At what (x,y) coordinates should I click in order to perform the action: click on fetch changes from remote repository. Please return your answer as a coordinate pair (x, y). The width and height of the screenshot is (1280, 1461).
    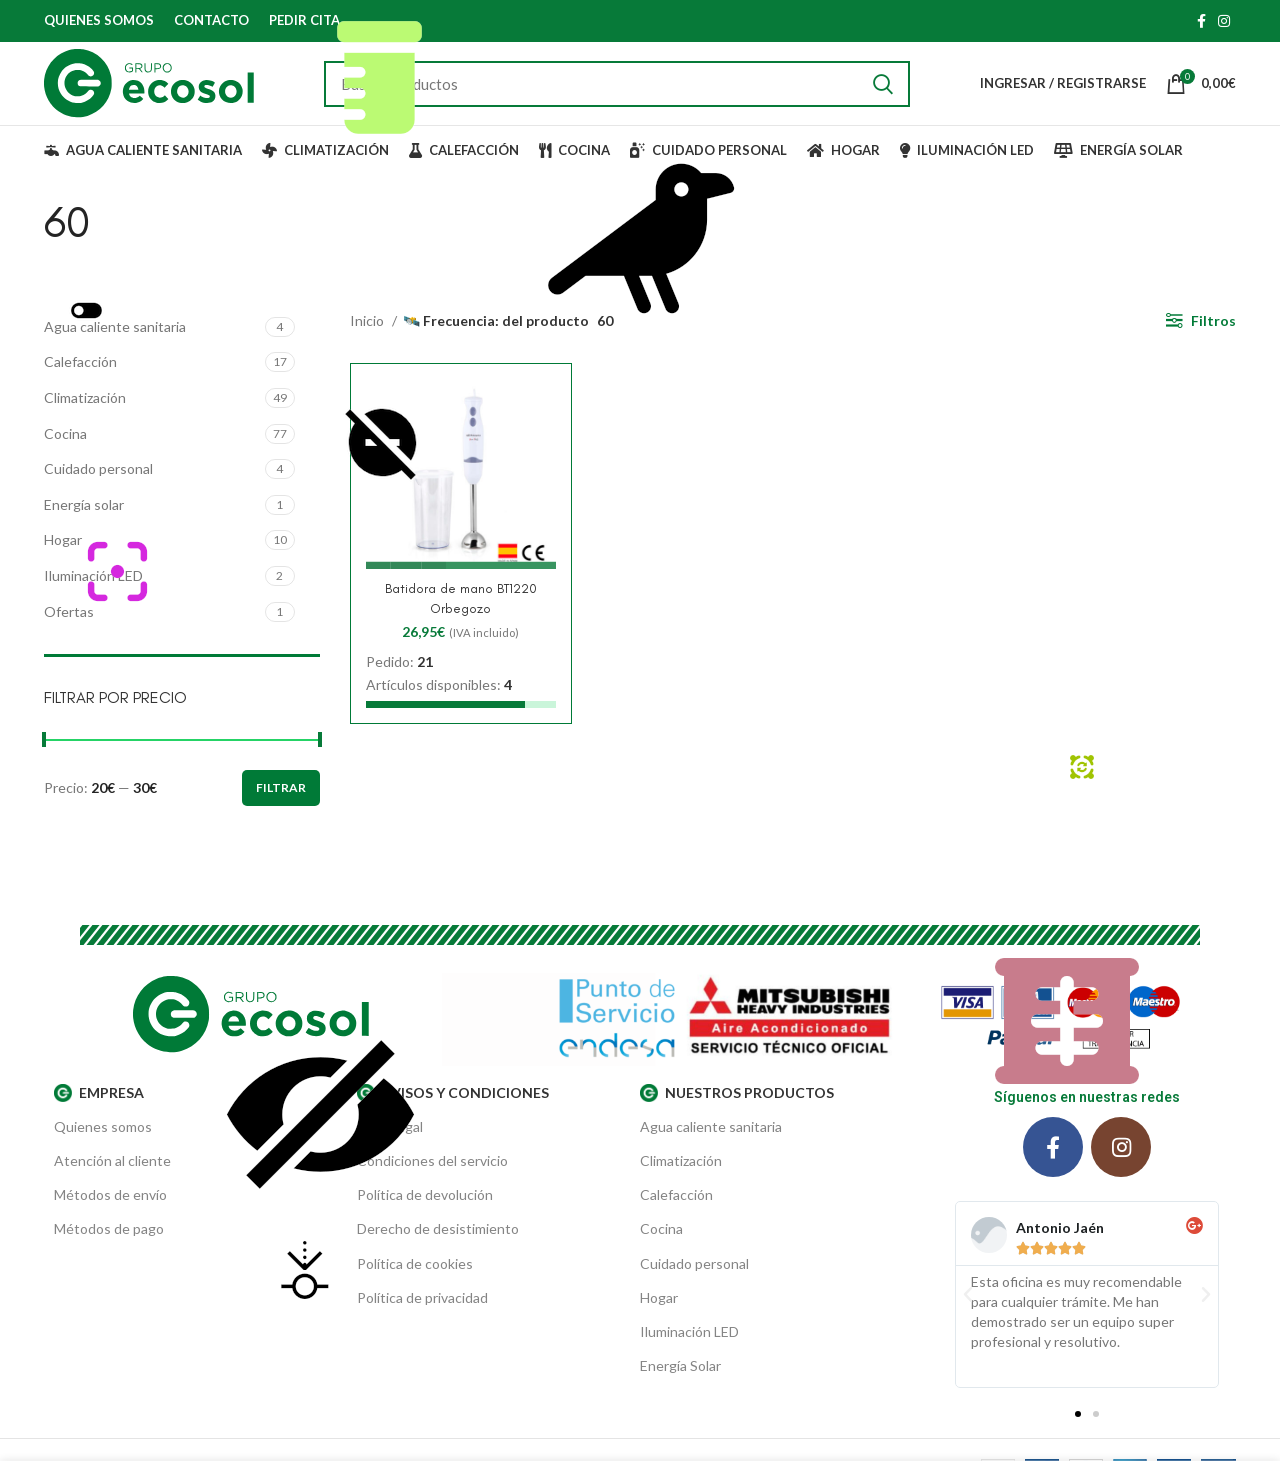
    Looking at the image, I should click on (303, 1270).